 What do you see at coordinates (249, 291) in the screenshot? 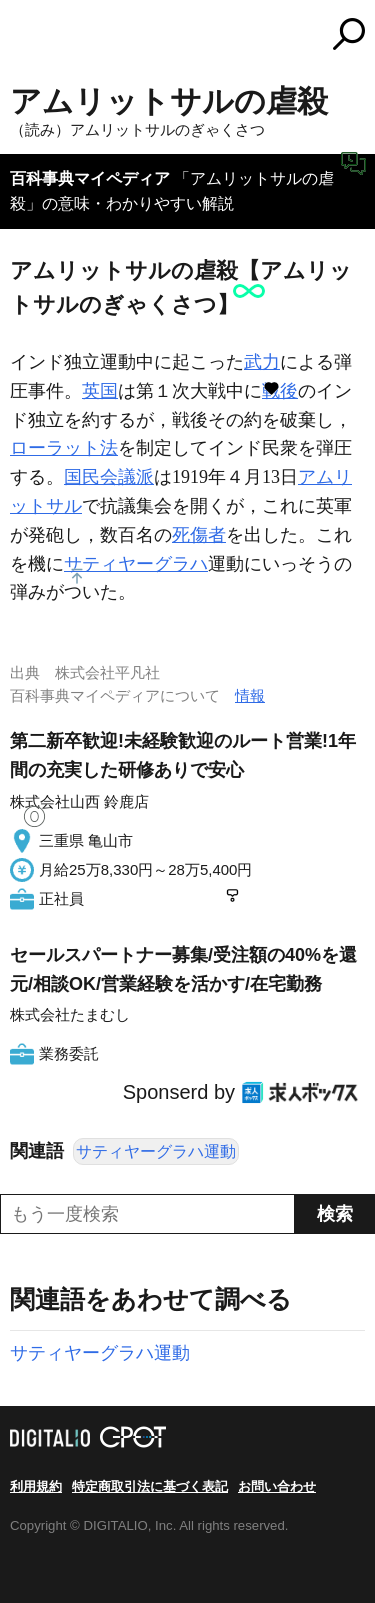
I see `indicates unlimited or infinite capacity` at bounding box center [249, 291].